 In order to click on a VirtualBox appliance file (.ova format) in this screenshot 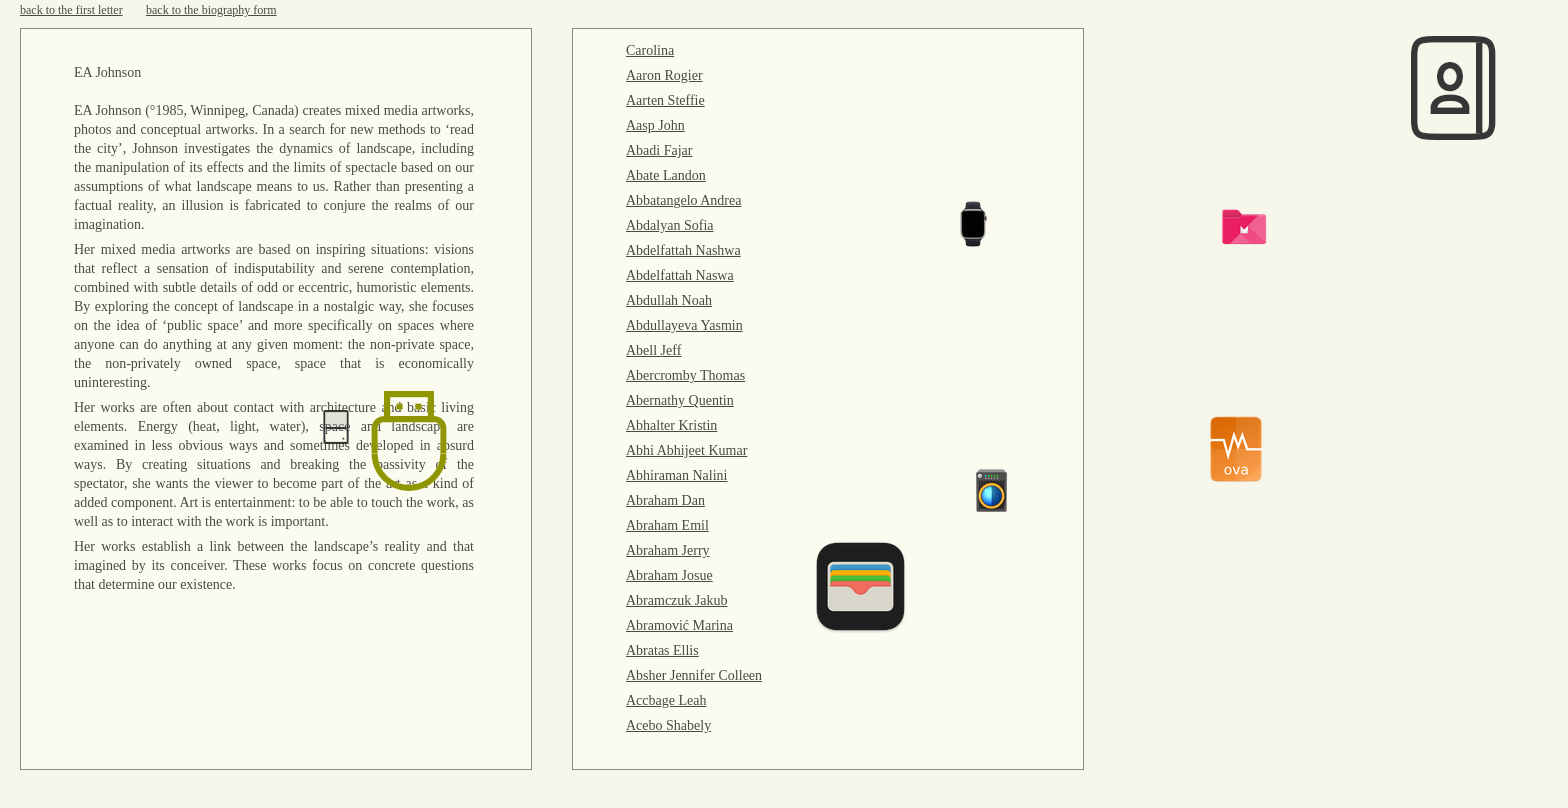, I will do `click(1236, 449)`.